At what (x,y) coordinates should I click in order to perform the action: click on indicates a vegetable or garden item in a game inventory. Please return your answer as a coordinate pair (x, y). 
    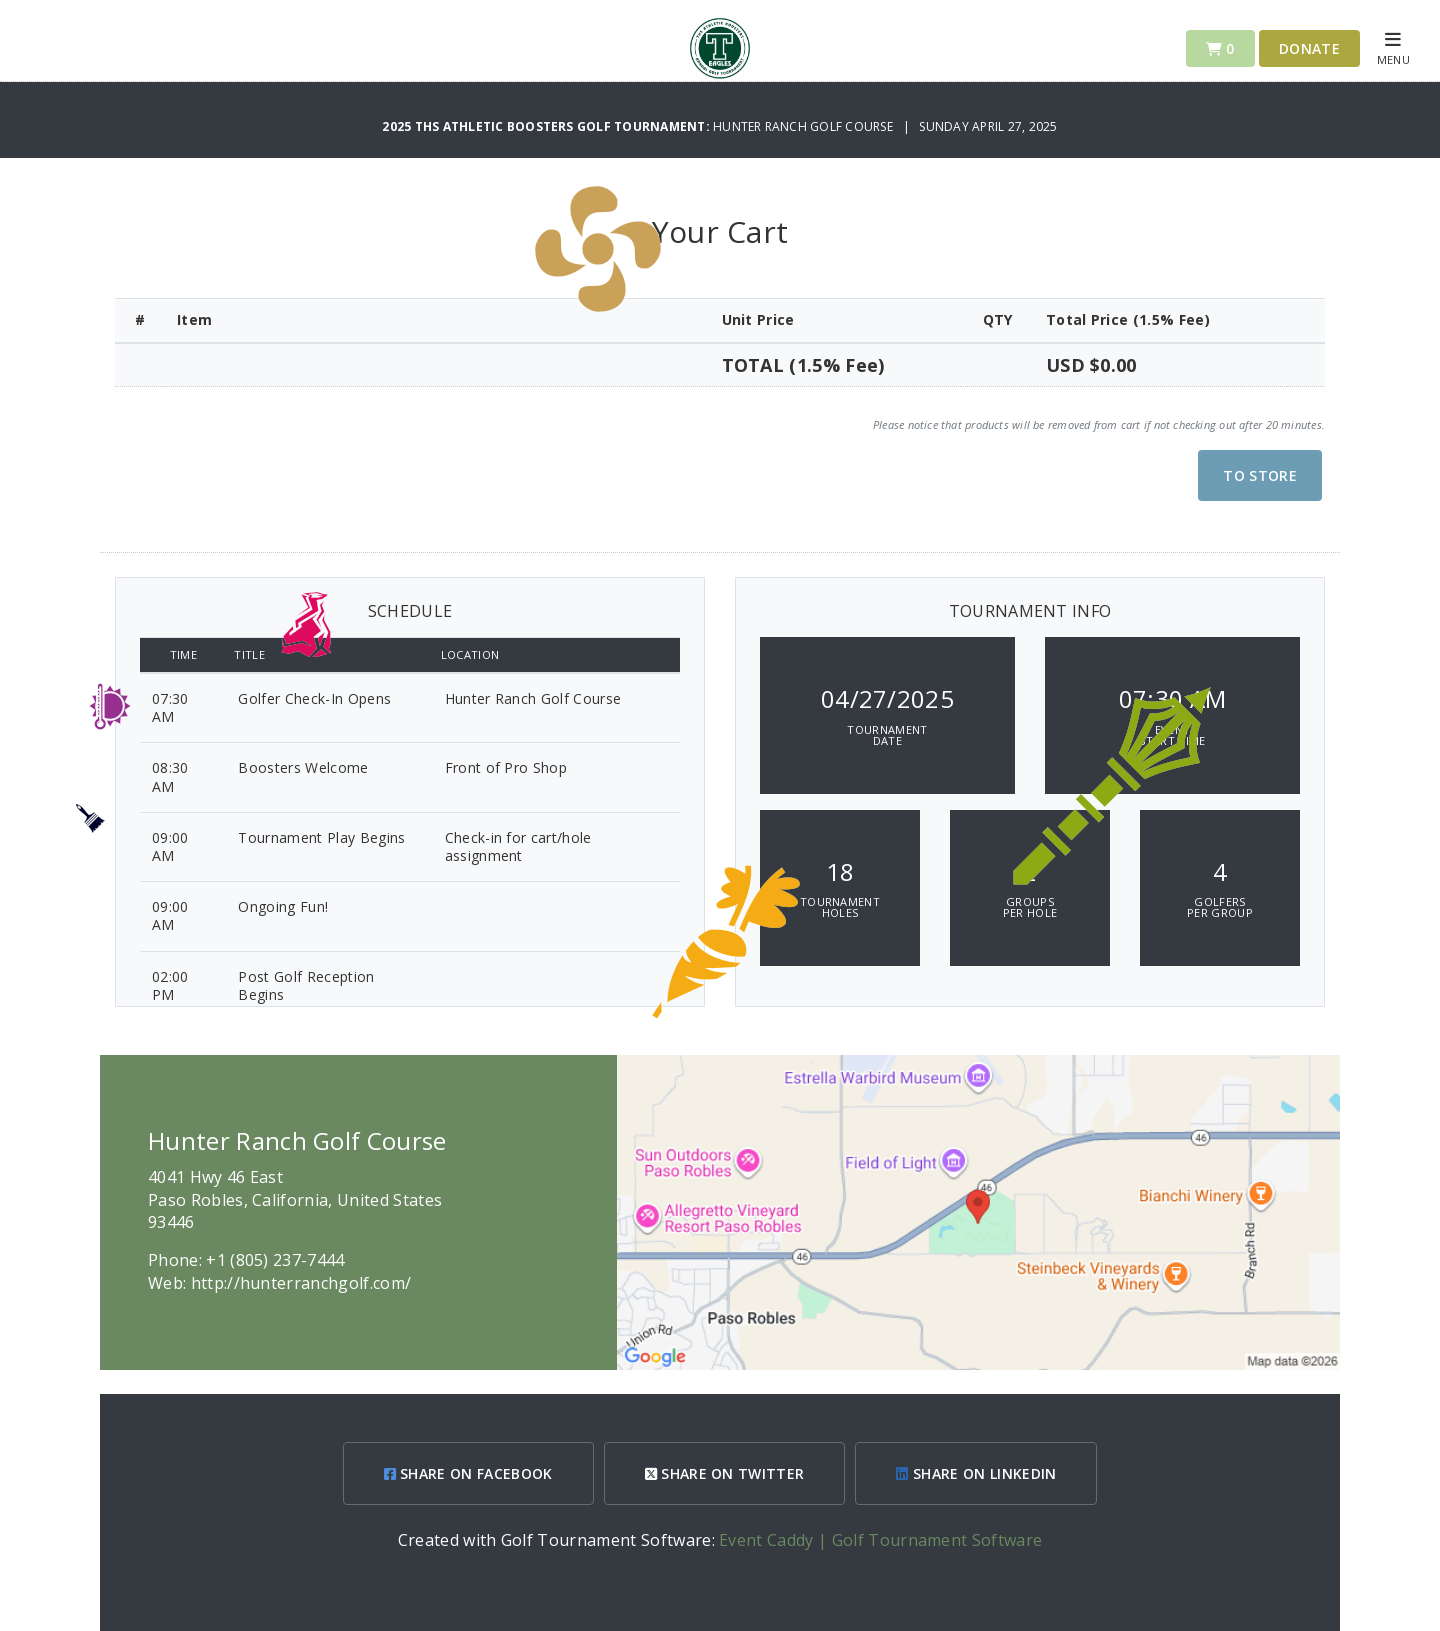
    Looking at the image, I should click on (726, 942).